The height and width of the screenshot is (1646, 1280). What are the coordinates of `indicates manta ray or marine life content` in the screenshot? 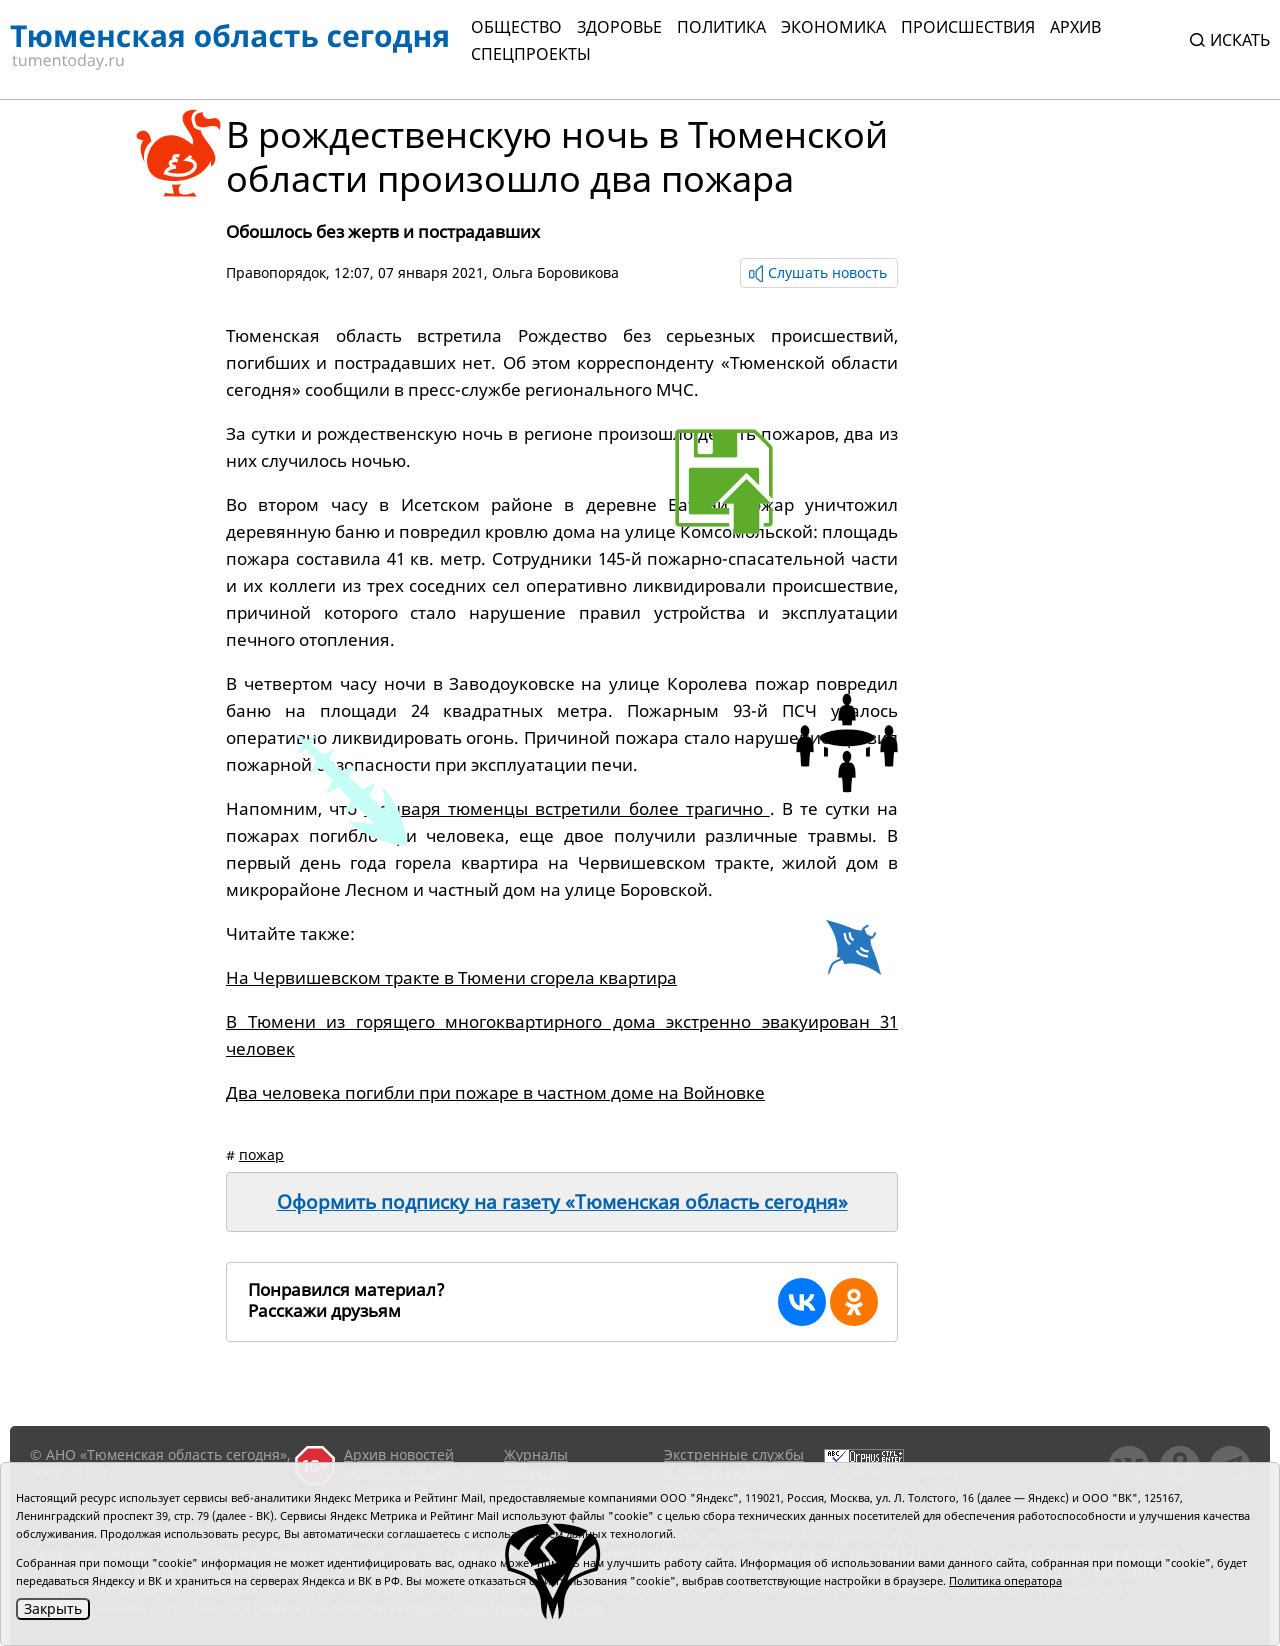 It's located at (853, 947).